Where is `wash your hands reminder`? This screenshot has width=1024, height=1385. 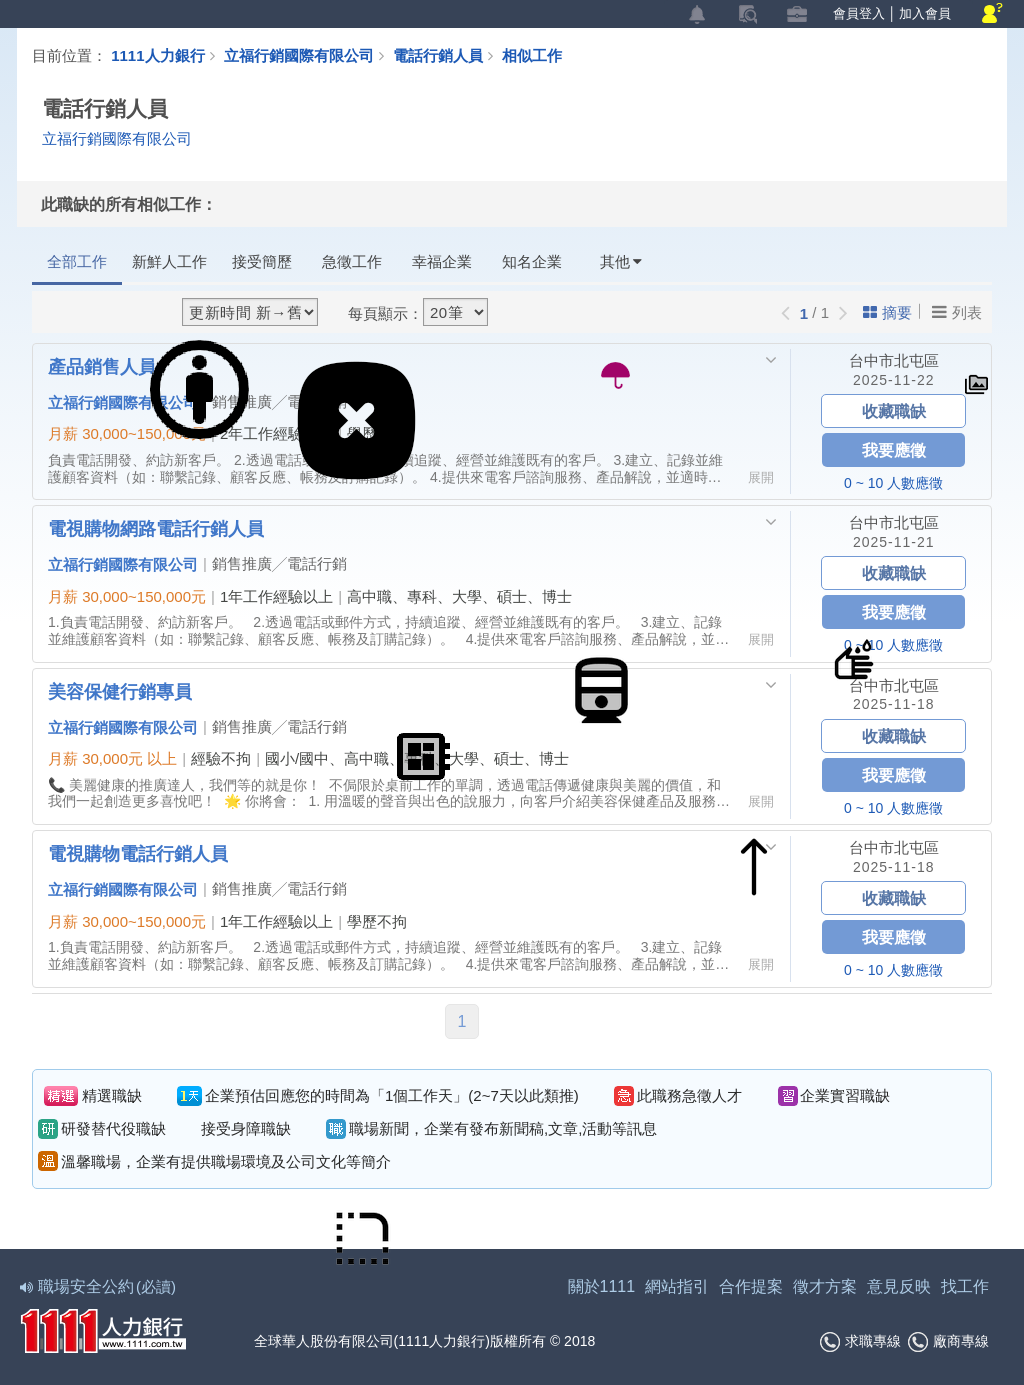
wash your hands reminder is located at coordinates (855, 659).